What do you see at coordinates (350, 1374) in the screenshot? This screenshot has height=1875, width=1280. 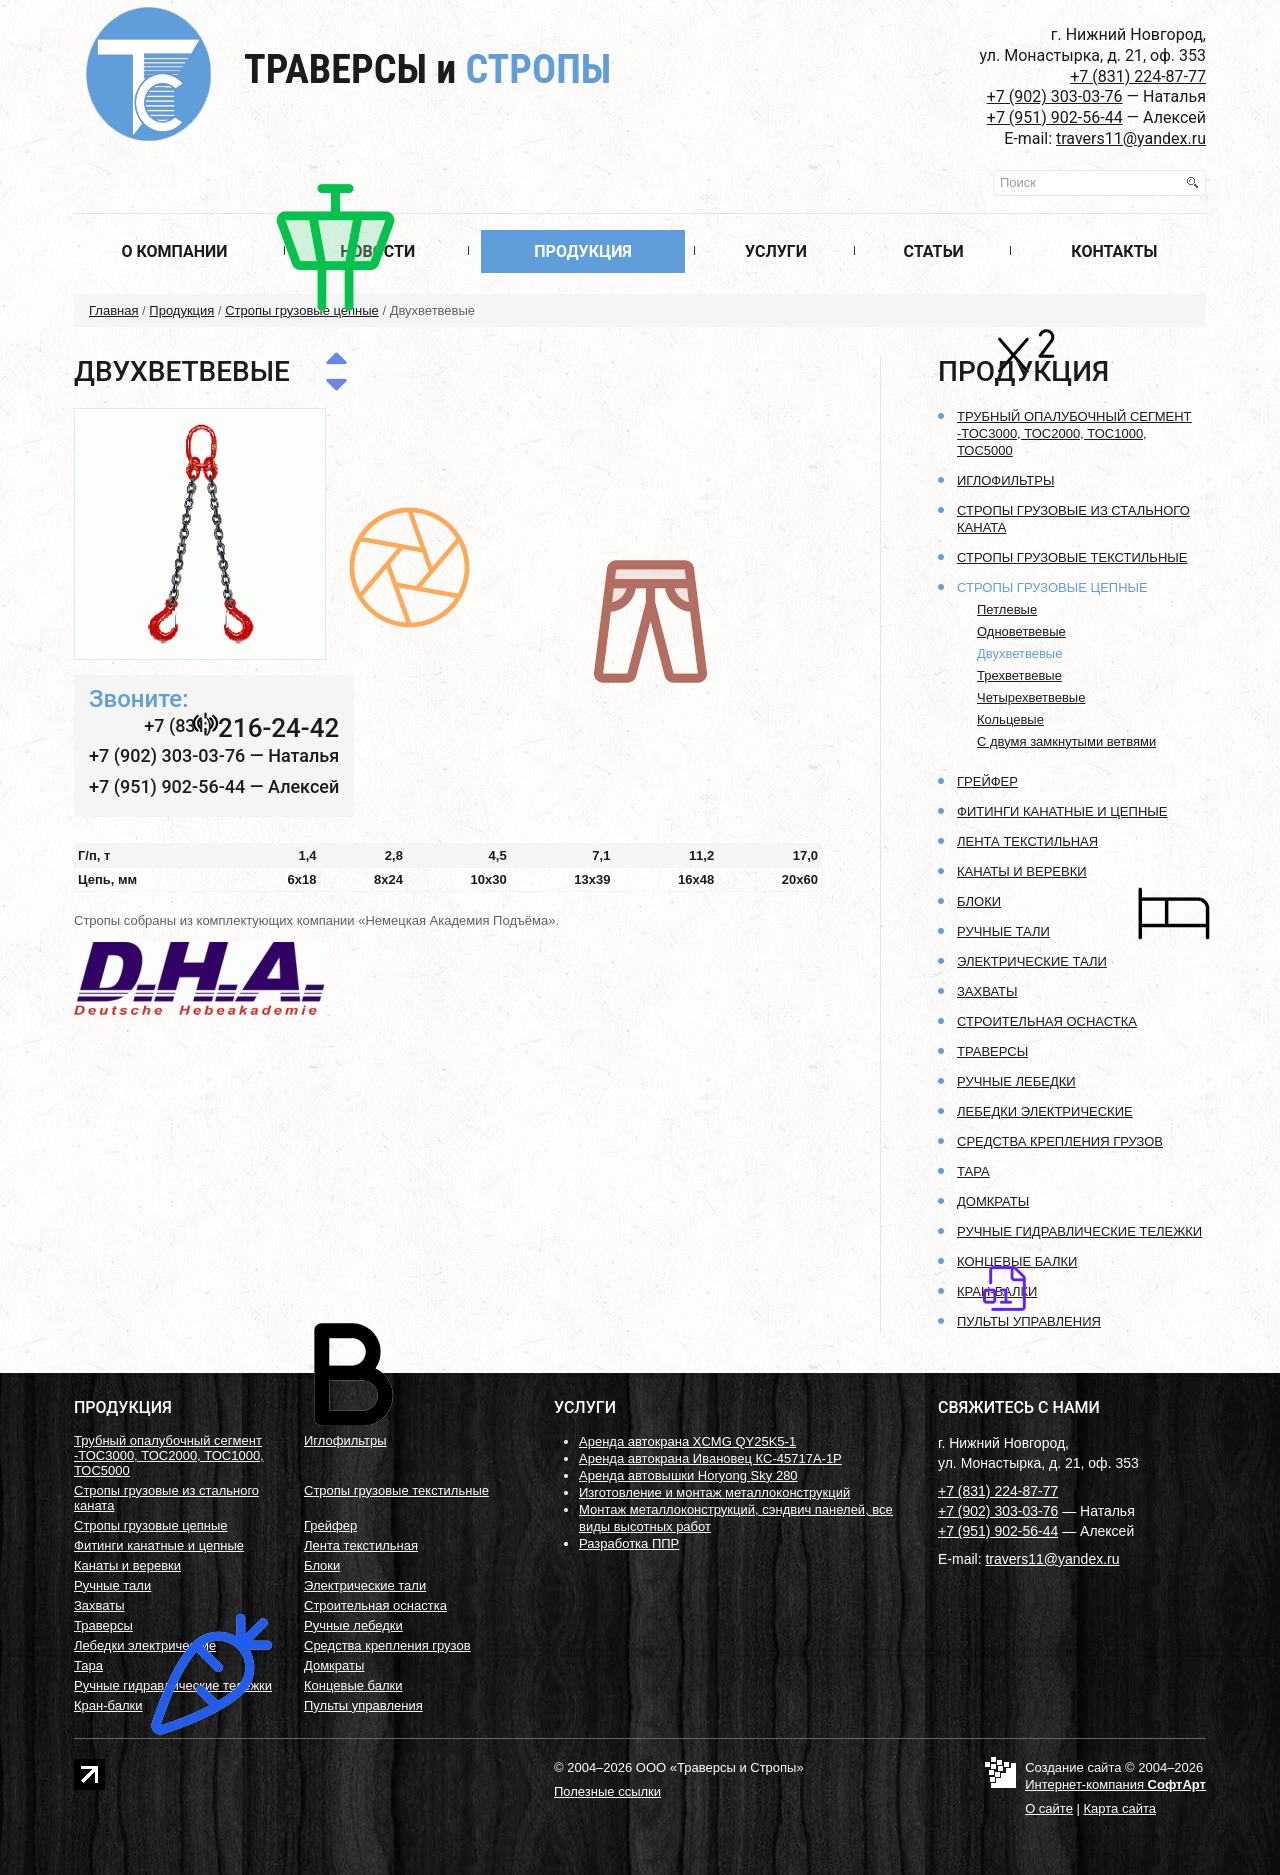 I see `apply bold formatting to selected text` at bounding box center [350, 1374].